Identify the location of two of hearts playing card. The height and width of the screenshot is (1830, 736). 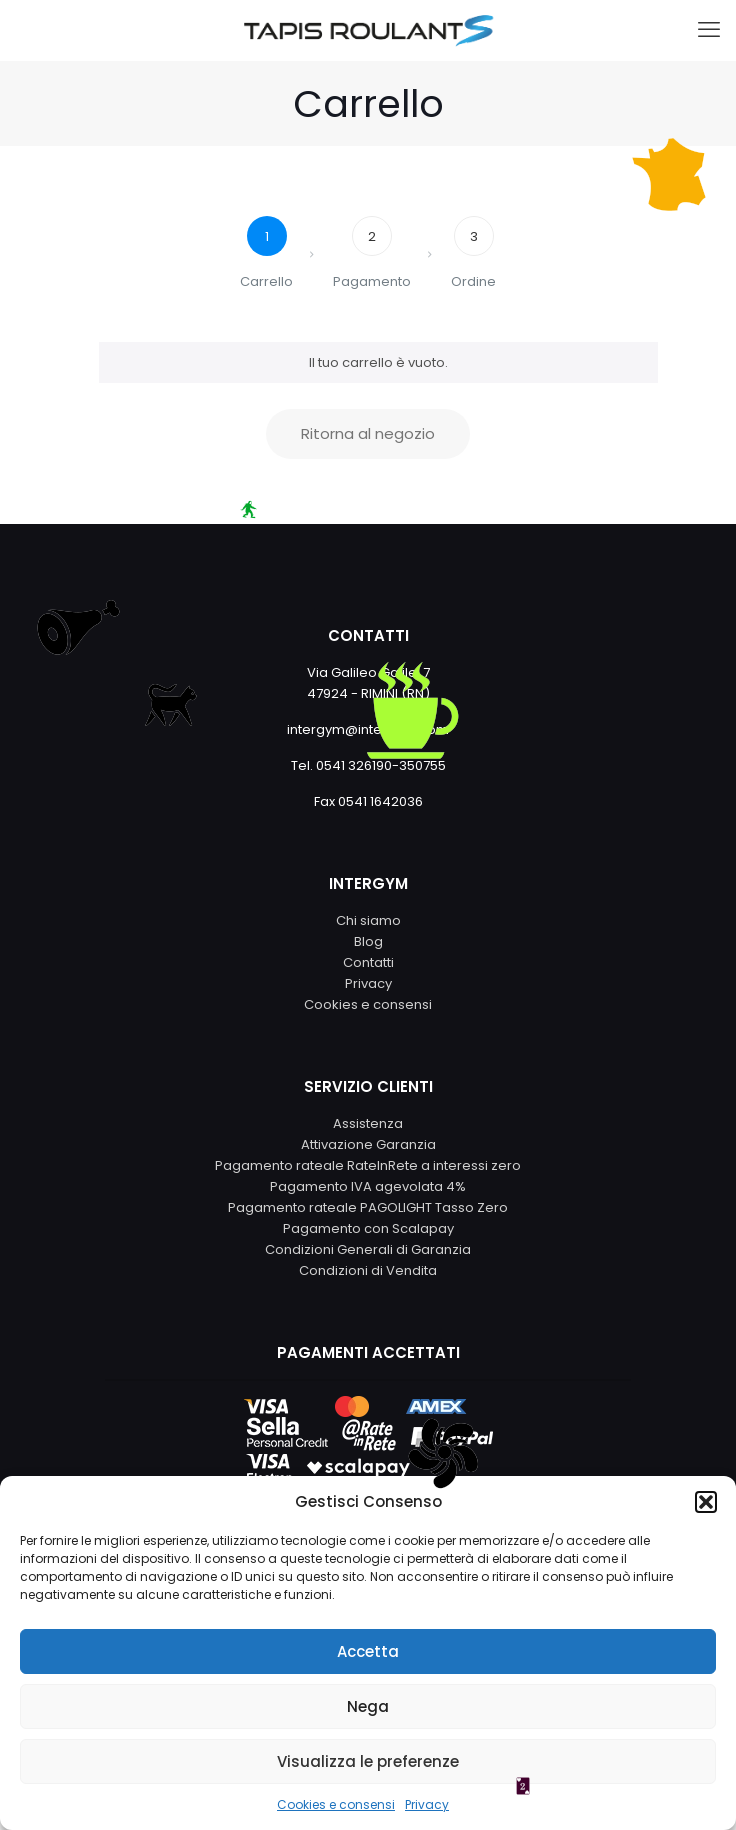
(523, 1786).